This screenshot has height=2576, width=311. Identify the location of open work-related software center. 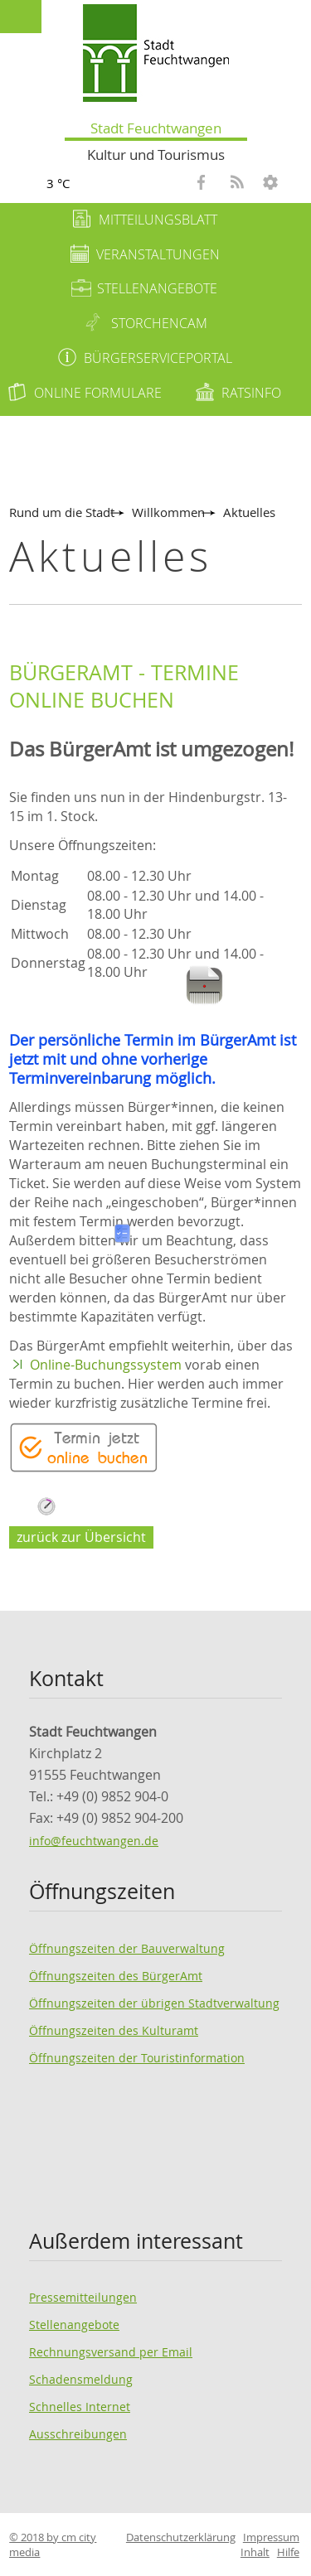
(122, 1233).